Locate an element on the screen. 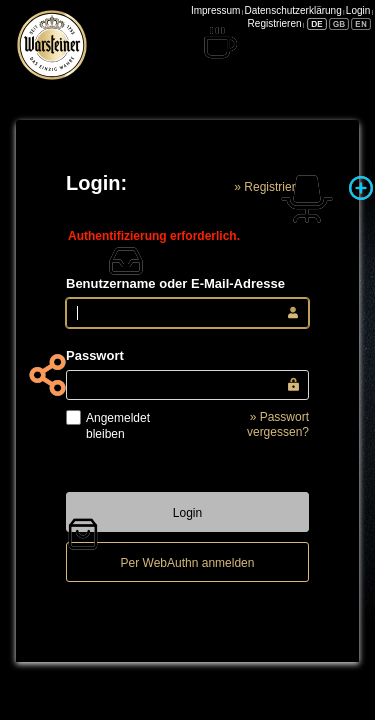 This screenshot has width=375, height=720. view your inbox messages is located at coordinates (126, 261).